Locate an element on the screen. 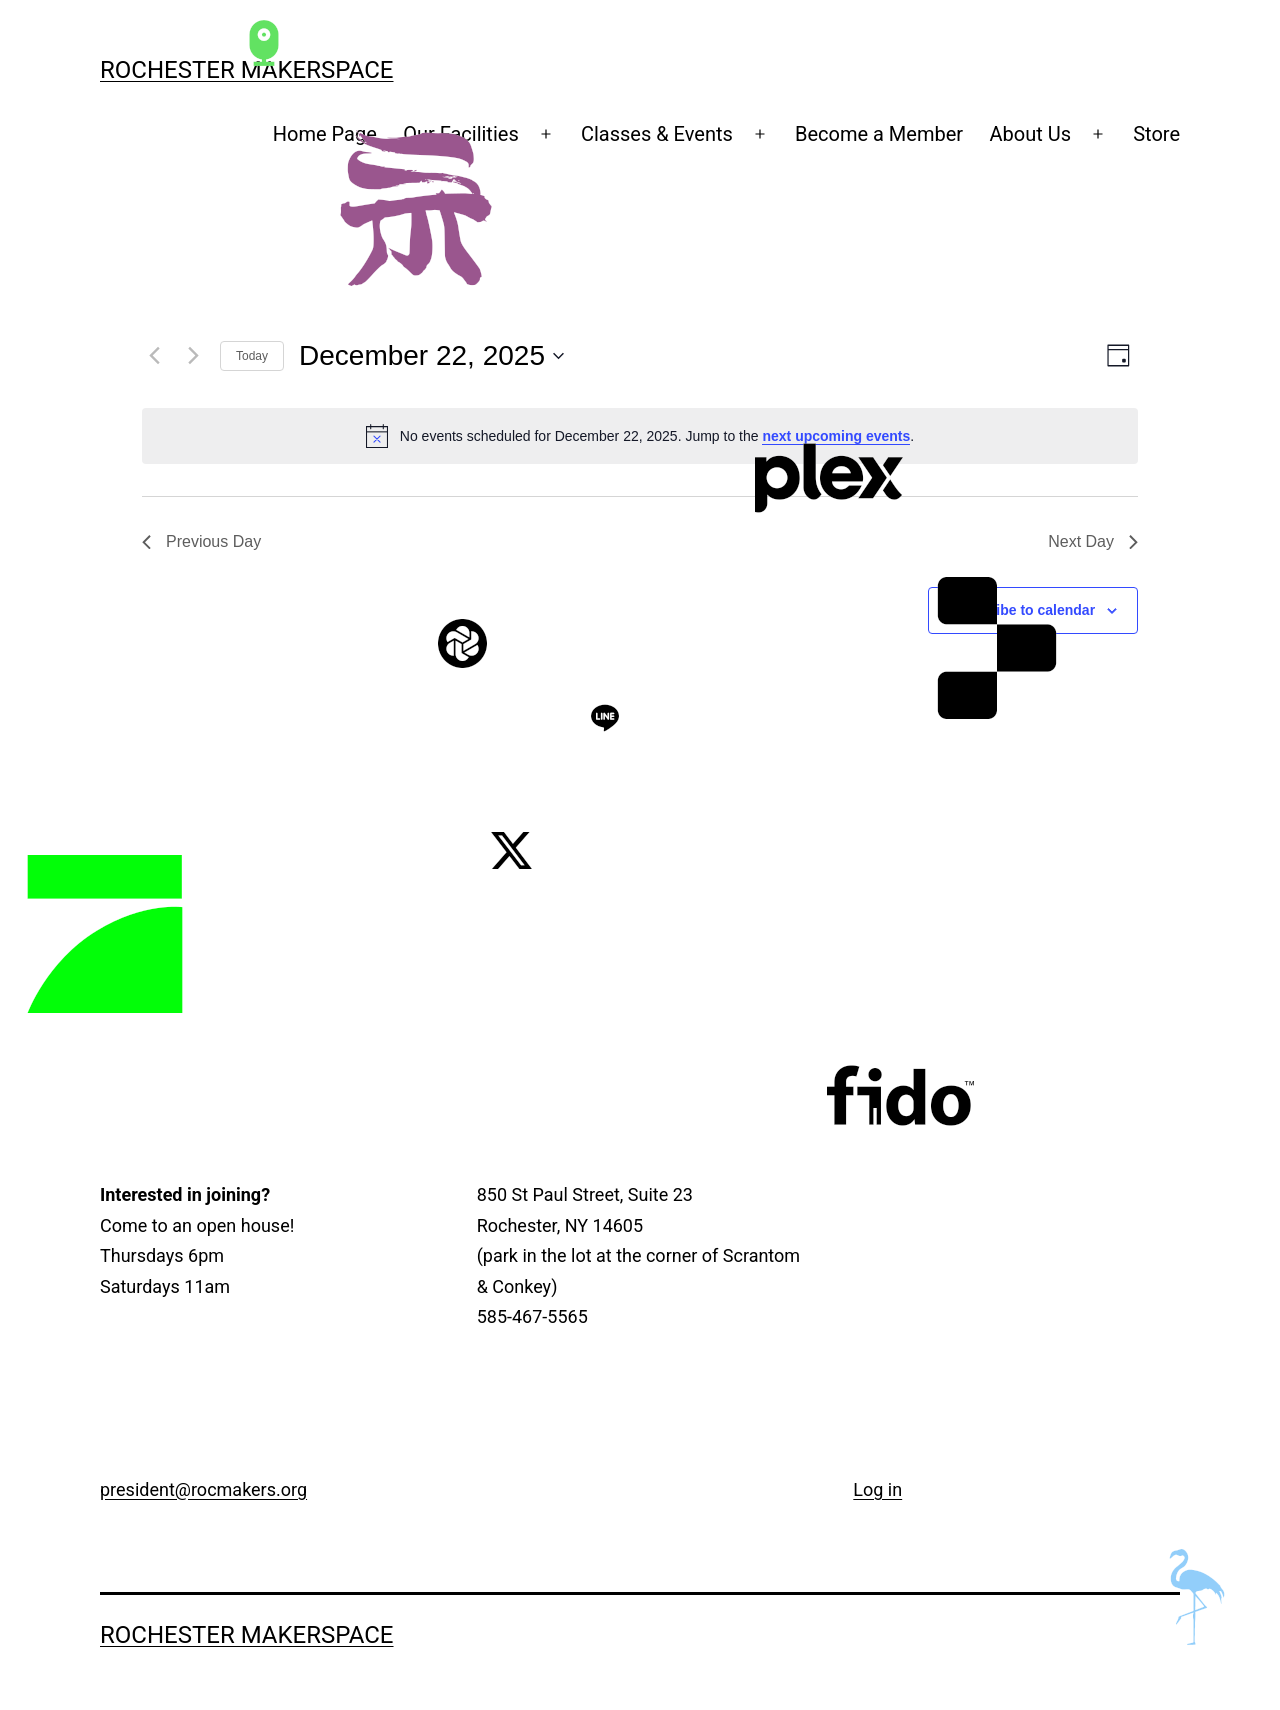 The width and height of the screenshot is (1280, 1710). open replit is located at coordinates (997, 648).